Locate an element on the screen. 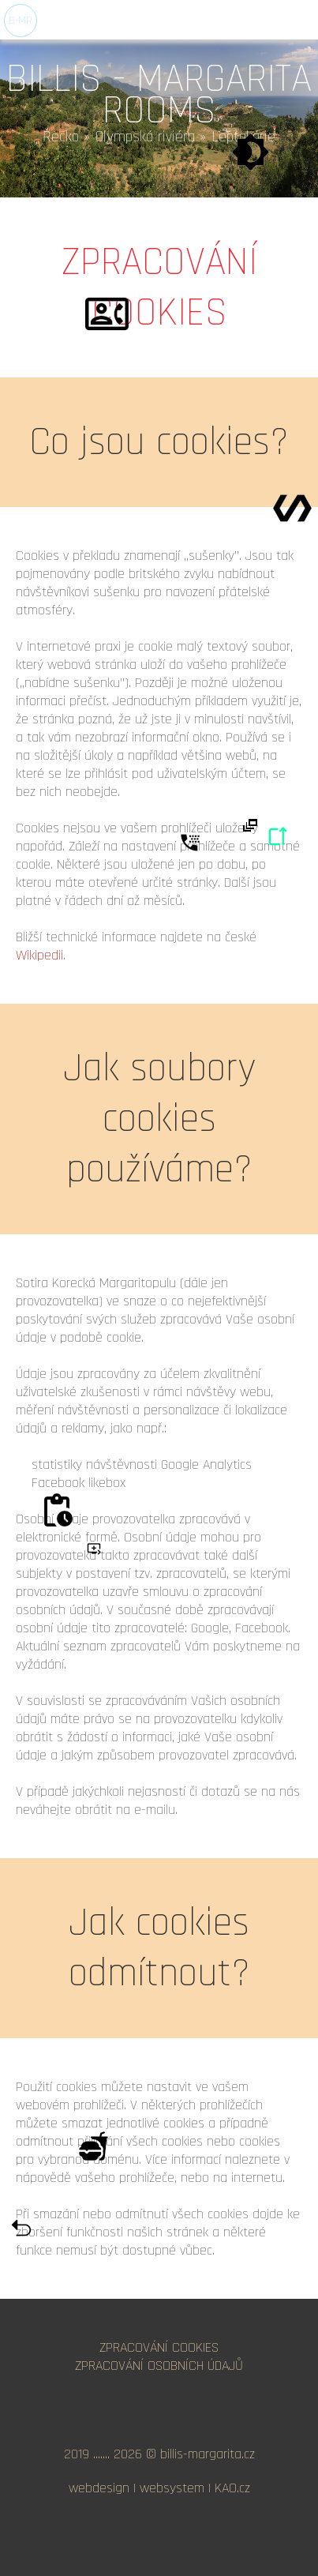 This screenshot has width=318, height=2576. view contact's phone information is located at coordinates (107, 314).